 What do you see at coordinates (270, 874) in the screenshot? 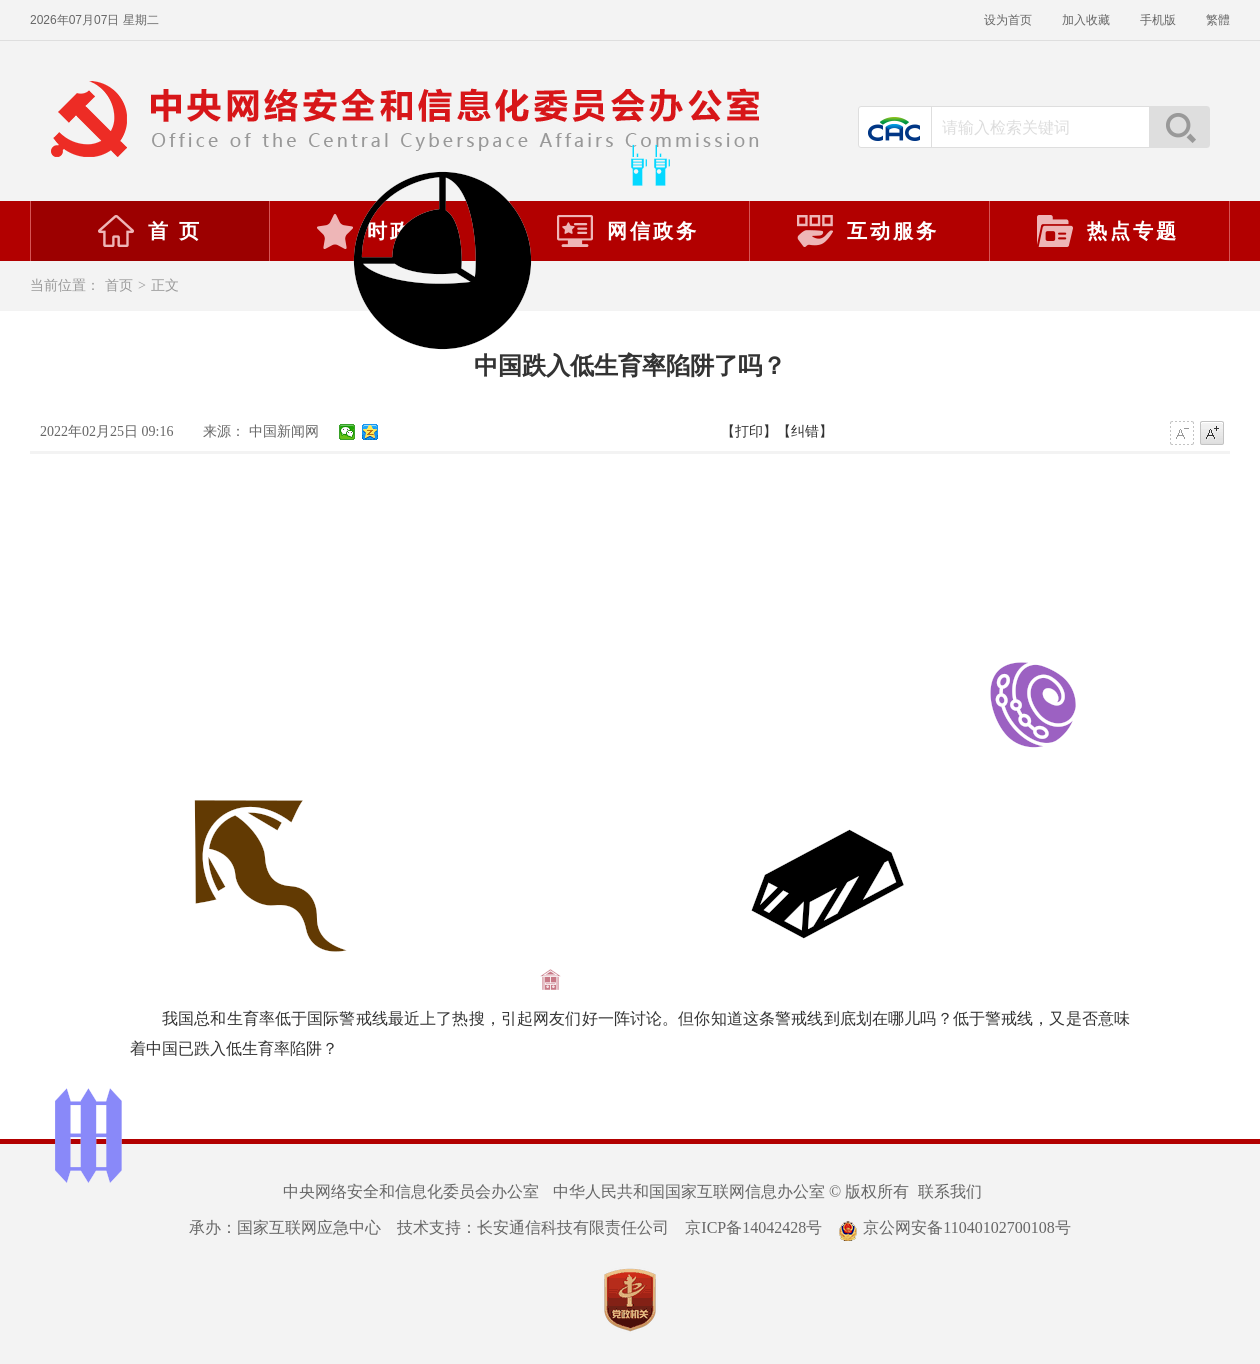
I see `reptile or lizard-themed game element` at bounding box center [270, 874].